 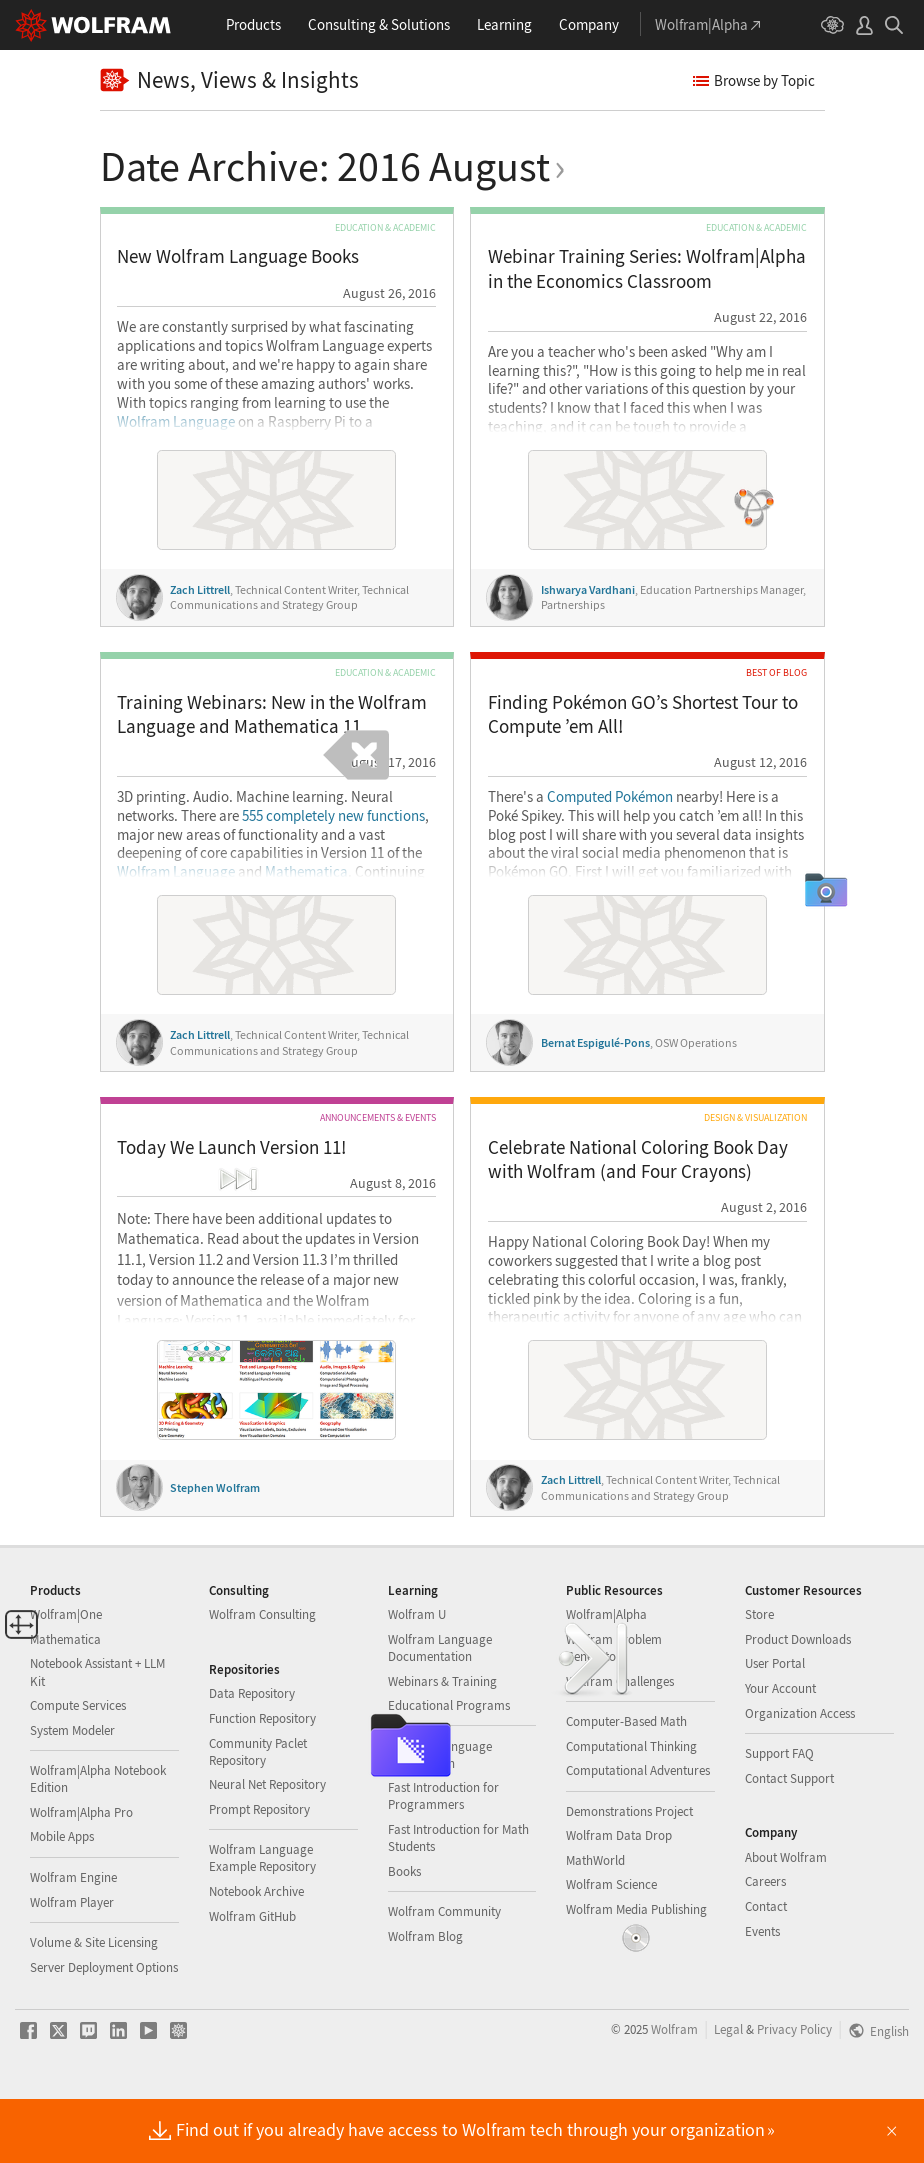 What do you see at coordinates (754, 508) in the screenshot?
I see `access bonjour network discovery settings` at bounding box center [754, 508].